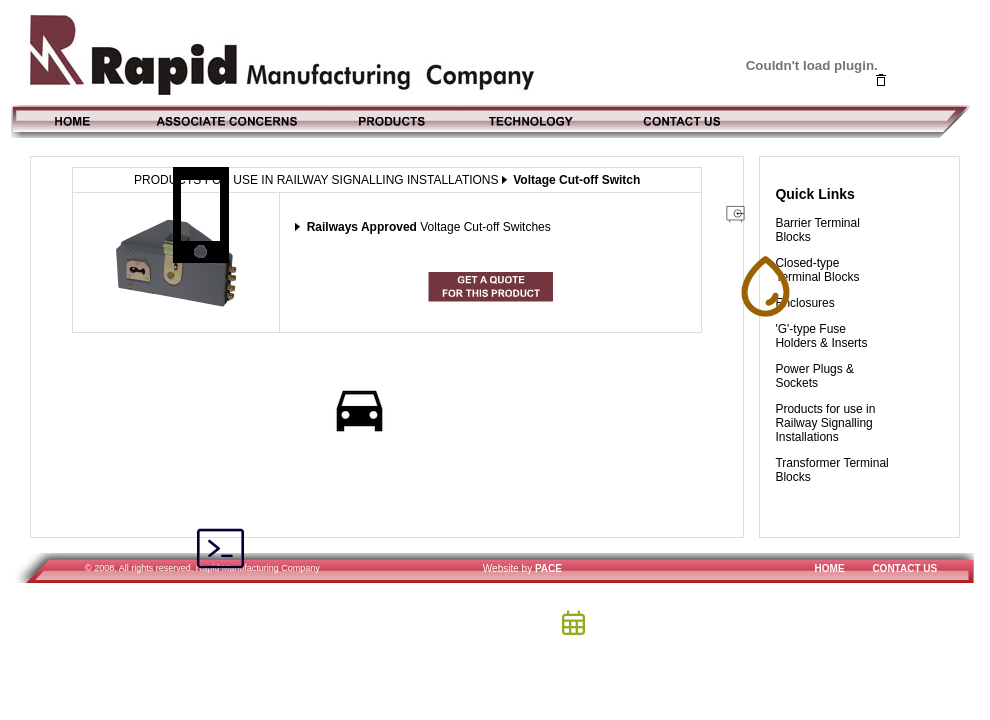 This screenshot has height=720, width=990. Describe the element at coordinates (735, 213) in the screenshot. I see `access secure storage or vault` at that location.